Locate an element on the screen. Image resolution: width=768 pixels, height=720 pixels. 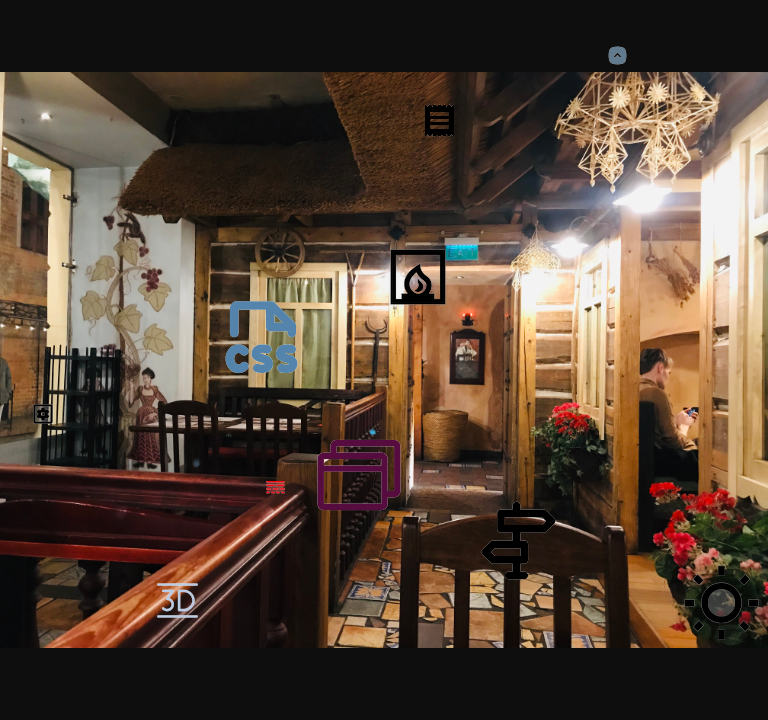
apply a gradient effect to selected element is located at coordinates (275, 487).